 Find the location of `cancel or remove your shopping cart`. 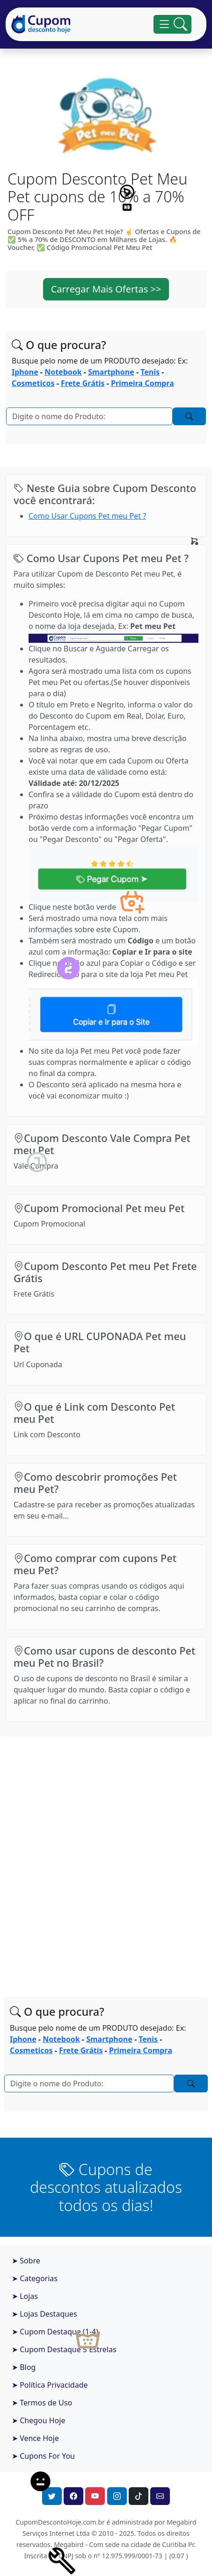

cancel or remove your shopping cart is located at coordinates (194, 541).